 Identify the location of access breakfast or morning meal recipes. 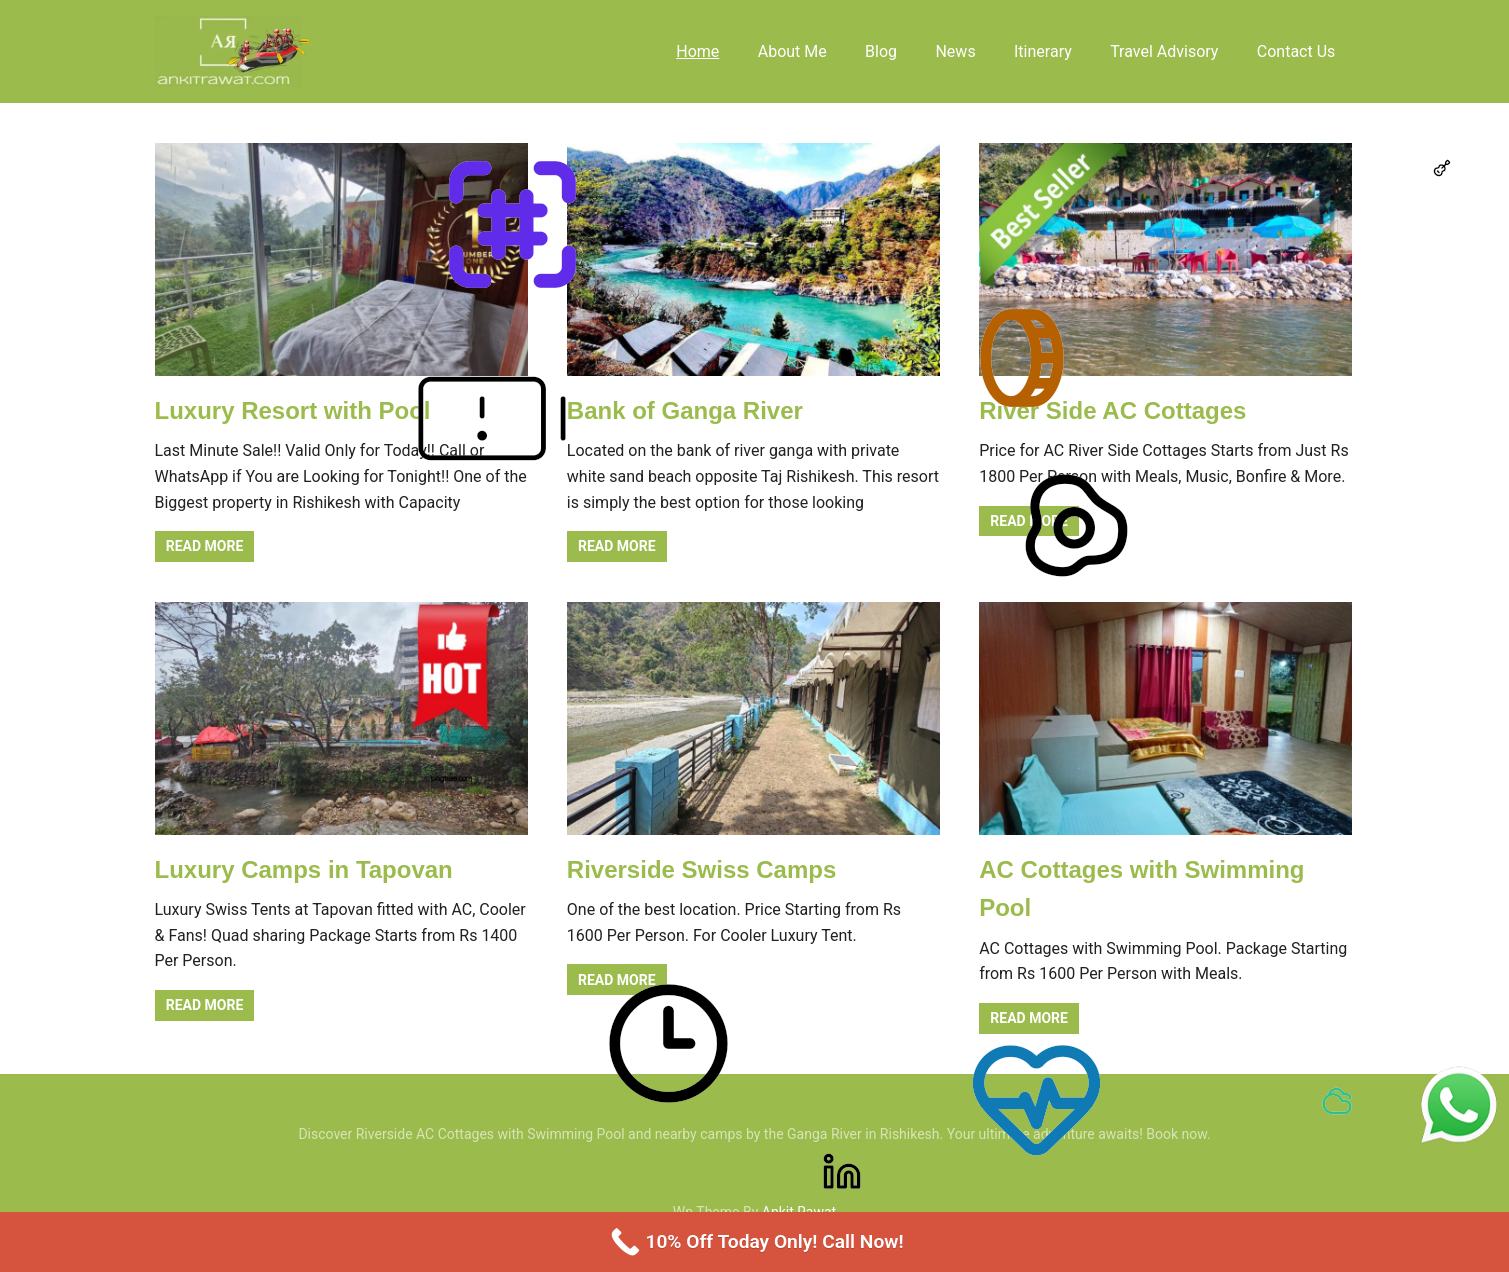
(1076, 525).